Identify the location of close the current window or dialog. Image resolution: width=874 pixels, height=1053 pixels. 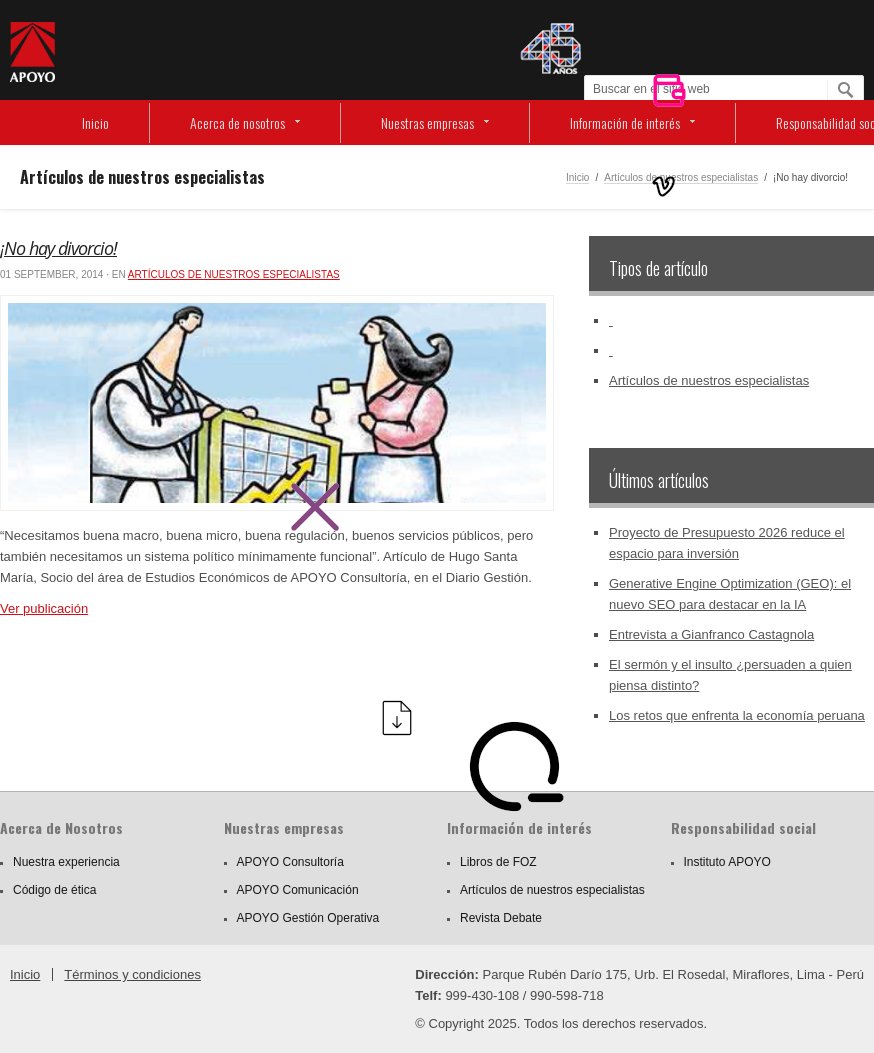
(315, 507).